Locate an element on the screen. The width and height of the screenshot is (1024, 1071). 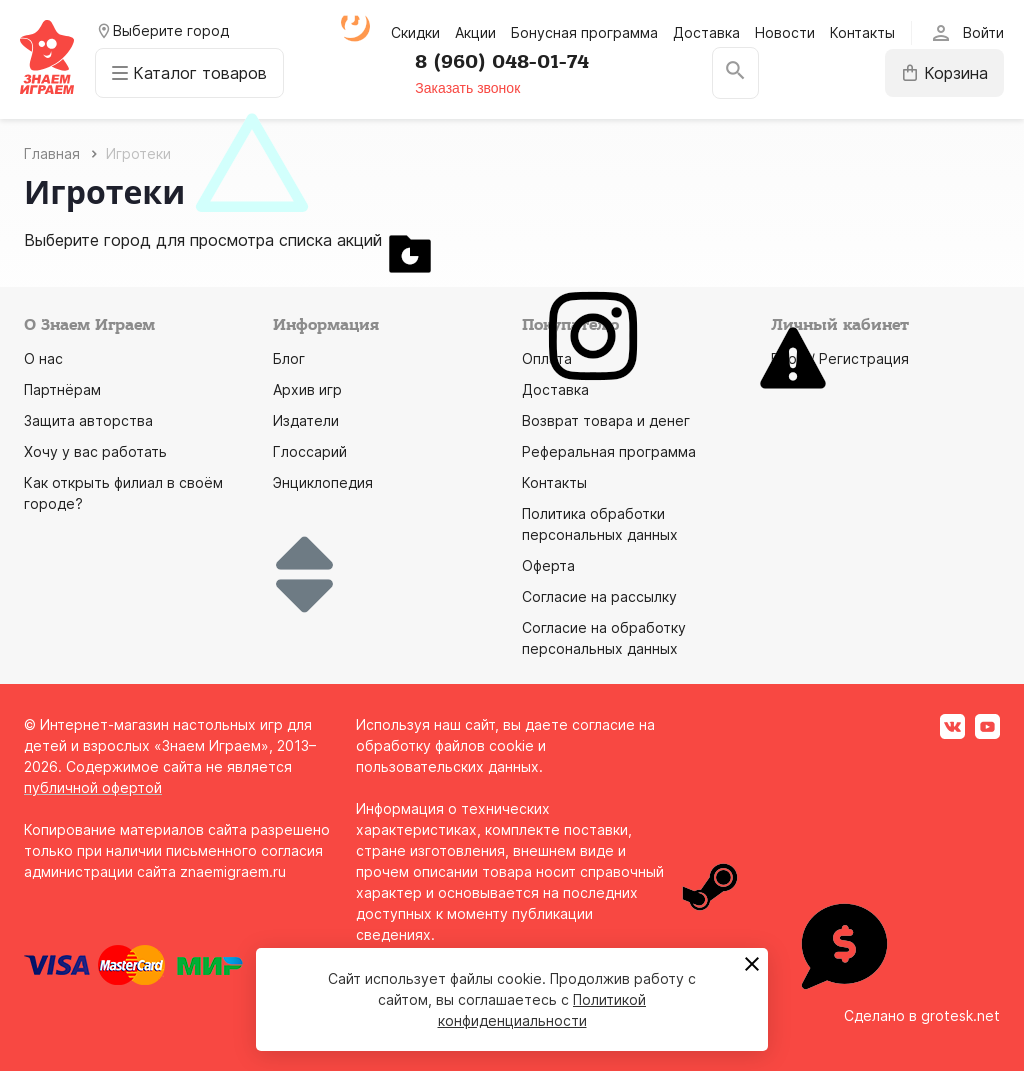
view payment or billing messages is located at coordinates (844, 946).